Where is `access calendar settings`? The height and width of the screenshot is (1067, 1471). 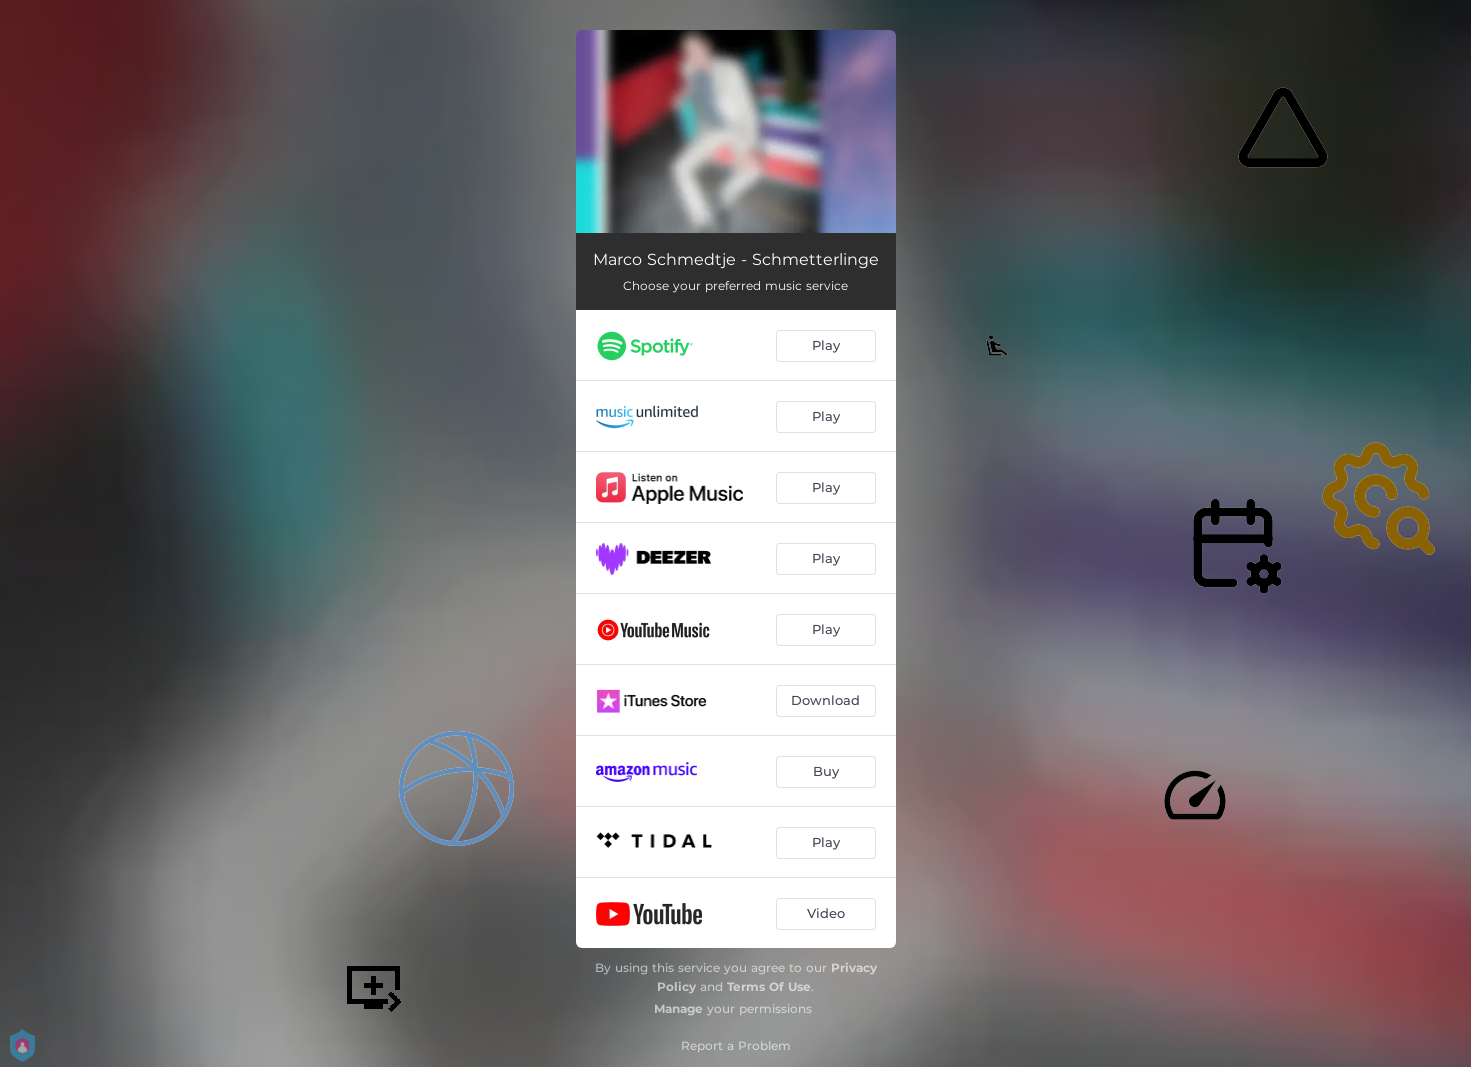 access calendar settings is located at coordinates (1233, 543).